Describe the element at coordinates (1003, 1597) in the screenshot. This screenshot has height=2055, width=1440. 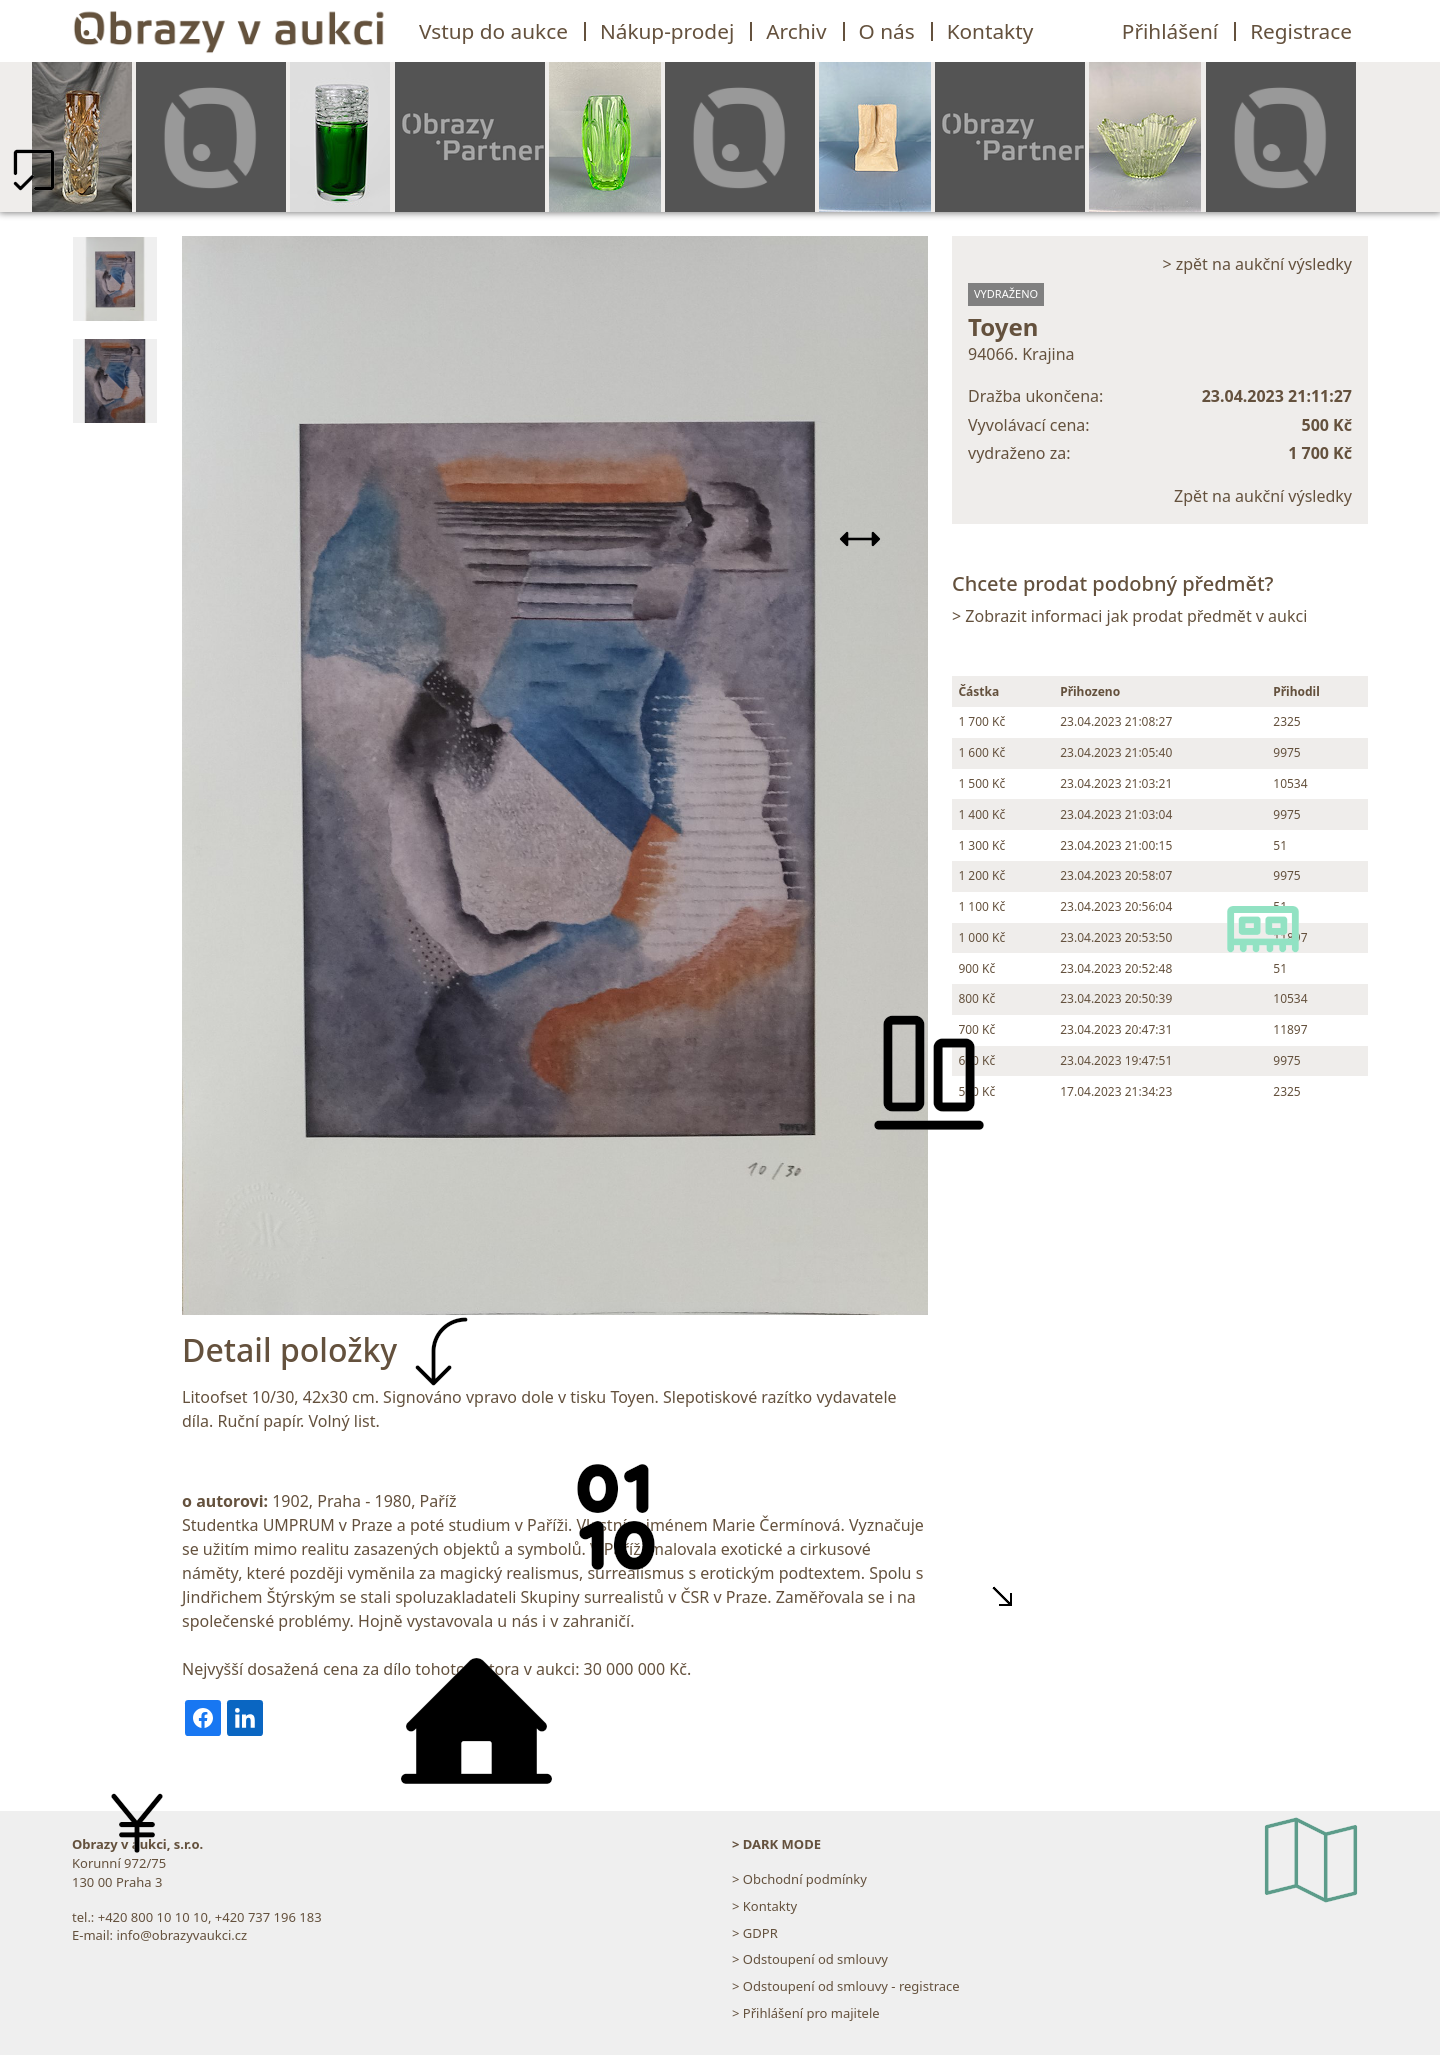
I see `navigate to the bottom-right section` at that location.